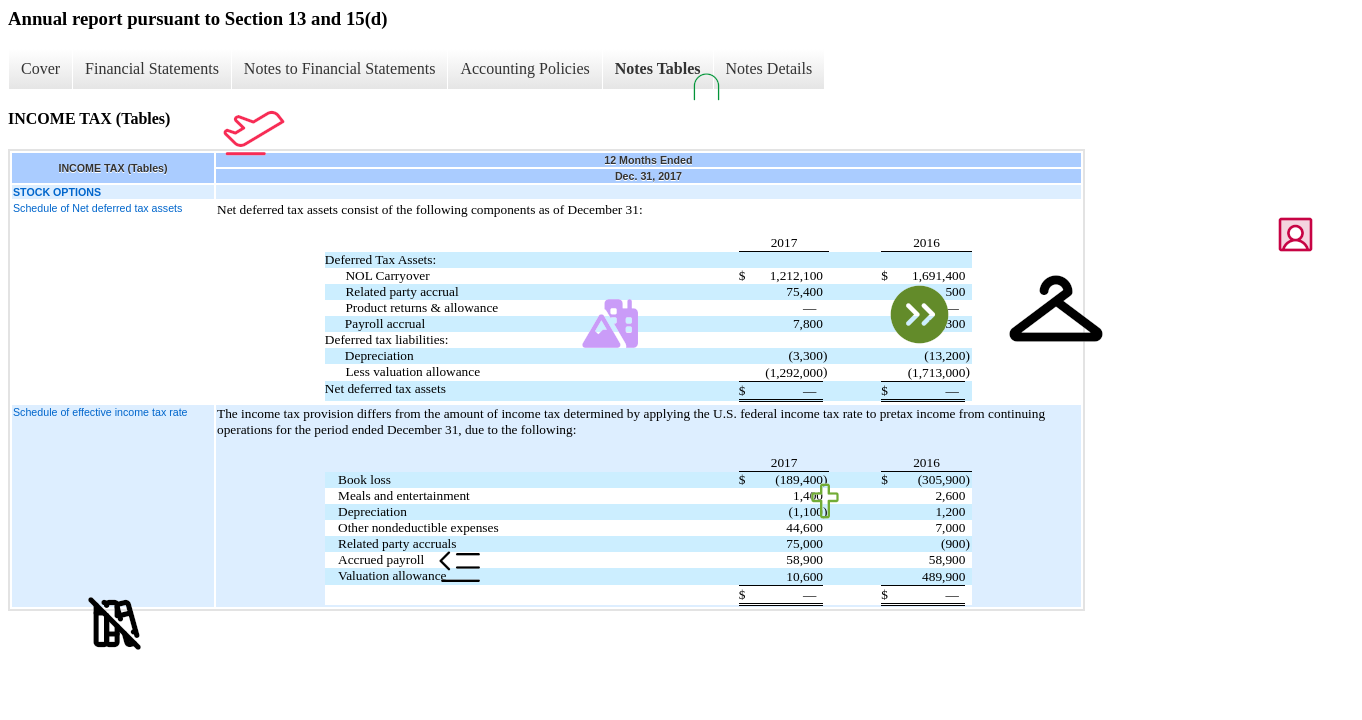  What do you see at coordinates (1295, 234) in the screenshot?
I see `view your profile` at bounding box center [1295, 234].